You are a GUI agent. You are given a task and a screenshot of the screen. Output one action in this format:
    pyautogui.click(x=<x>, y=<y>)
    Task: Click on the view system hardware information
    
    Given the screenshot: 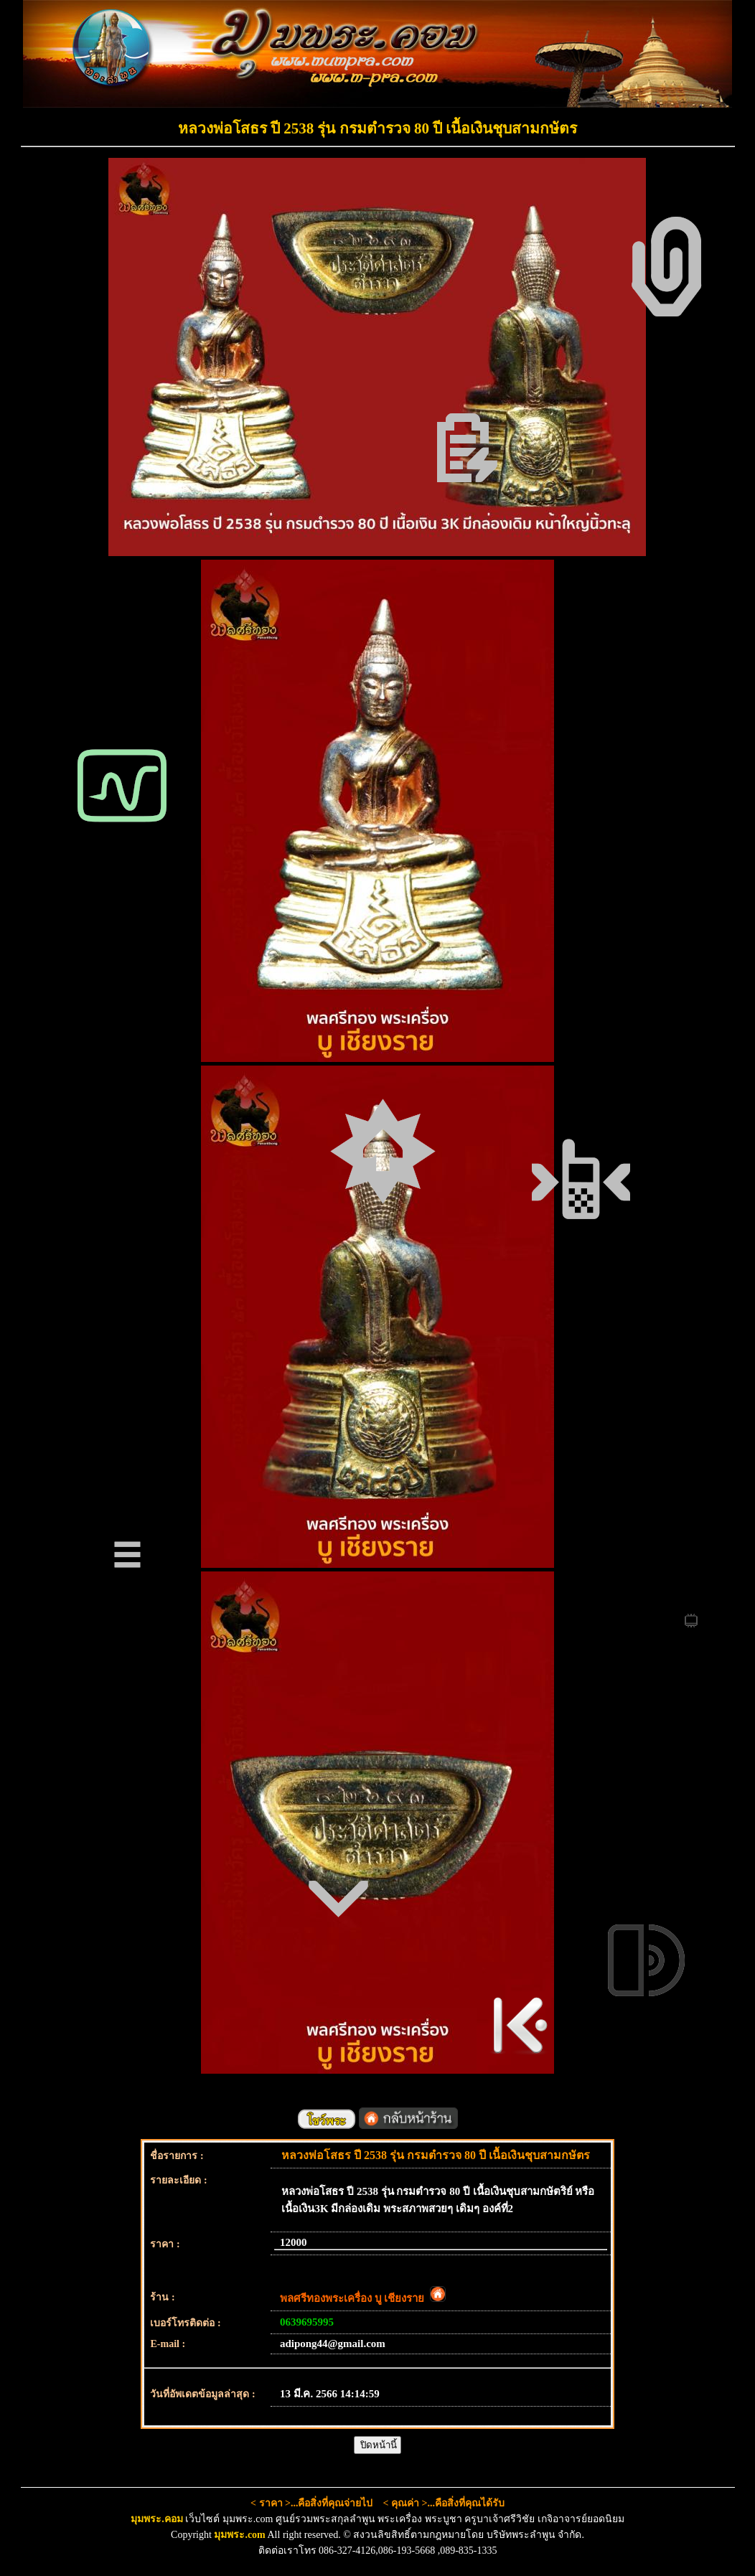 What is the action you would take?
    pyautogui.click(x=691, y=1620)
    